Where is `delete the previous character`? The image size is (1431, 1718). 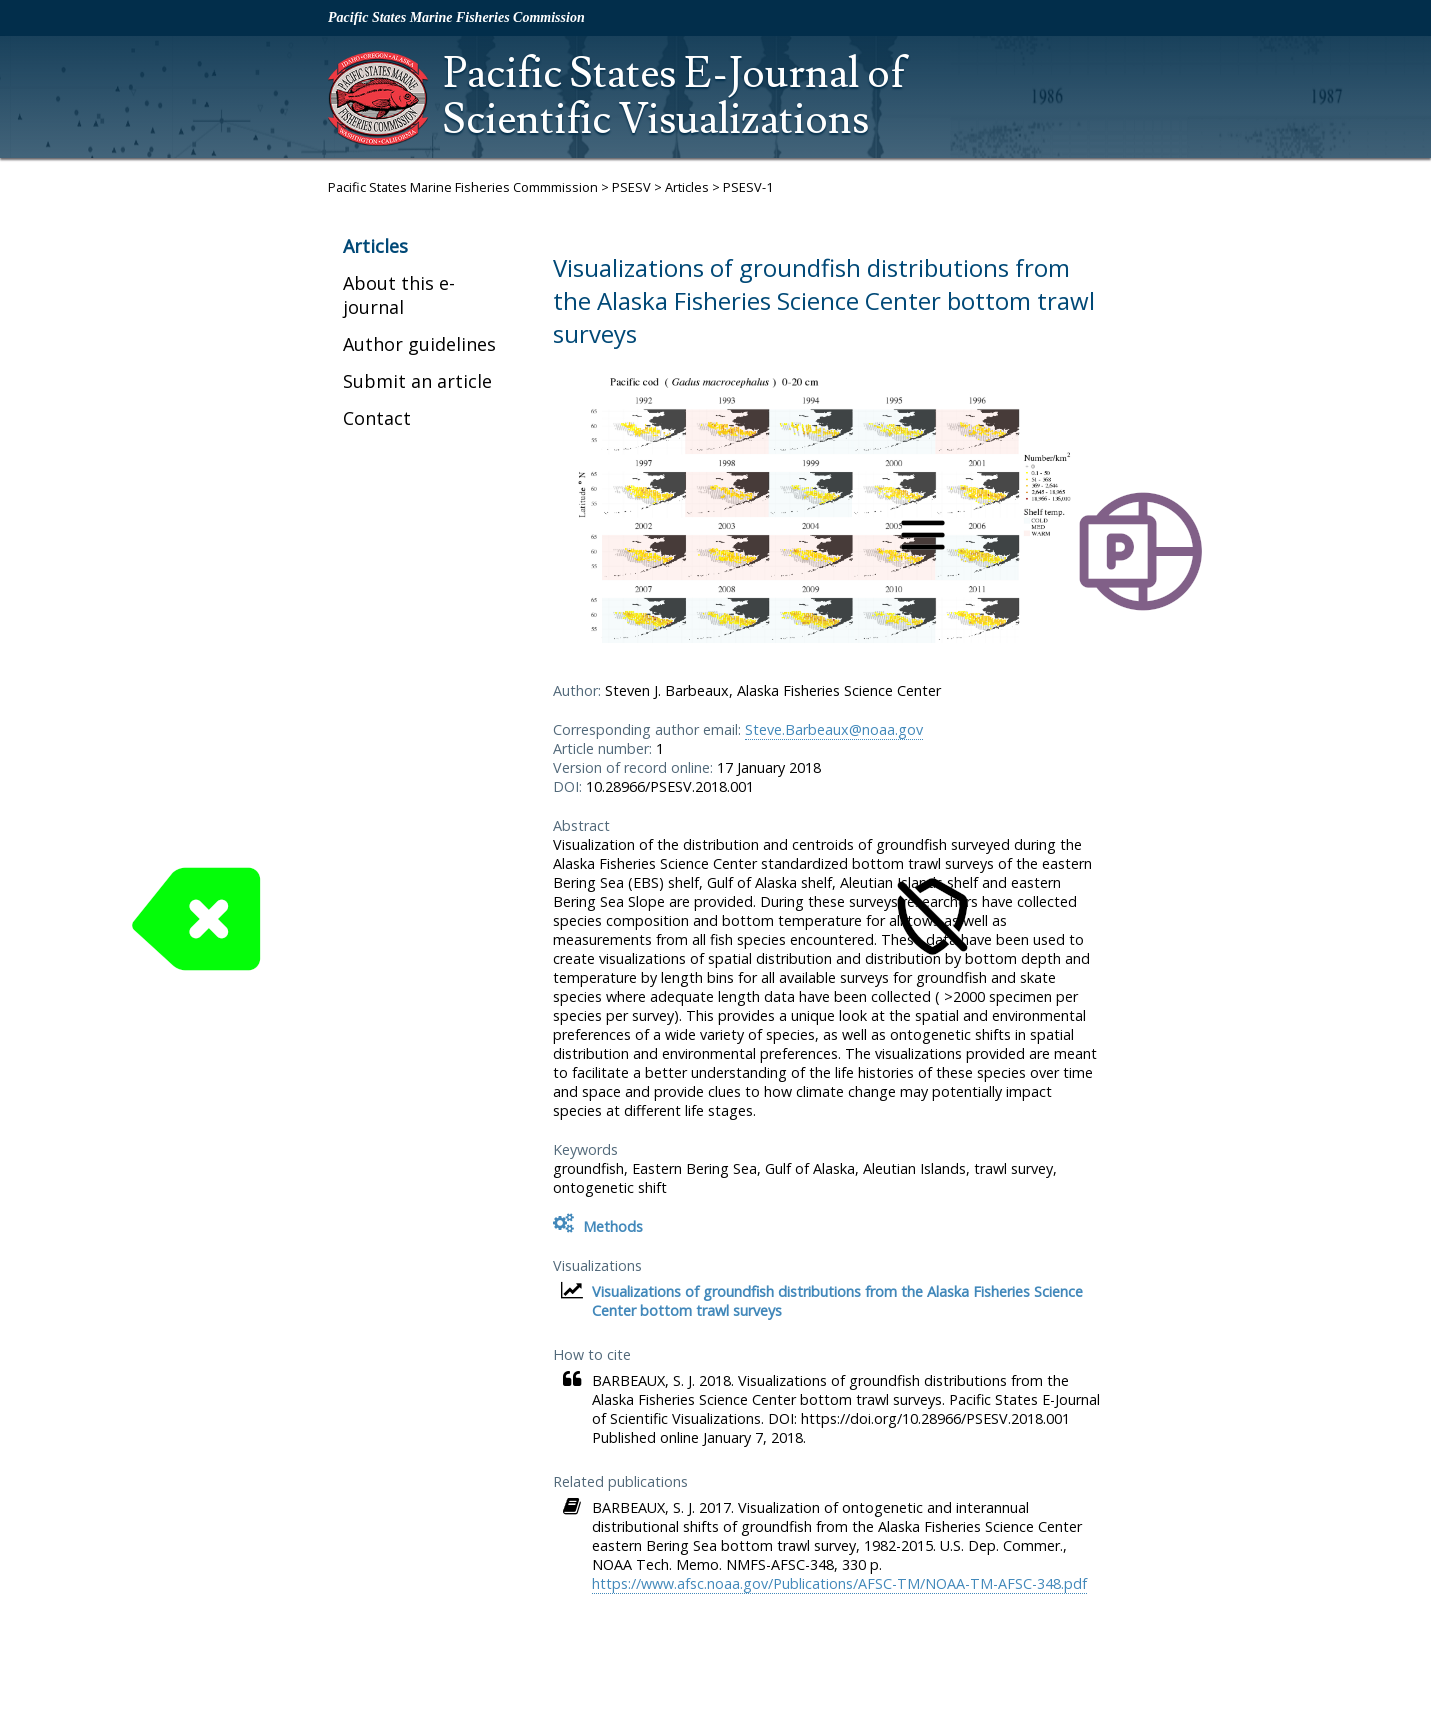 delete the previous character is located at coordinates (196, 919).